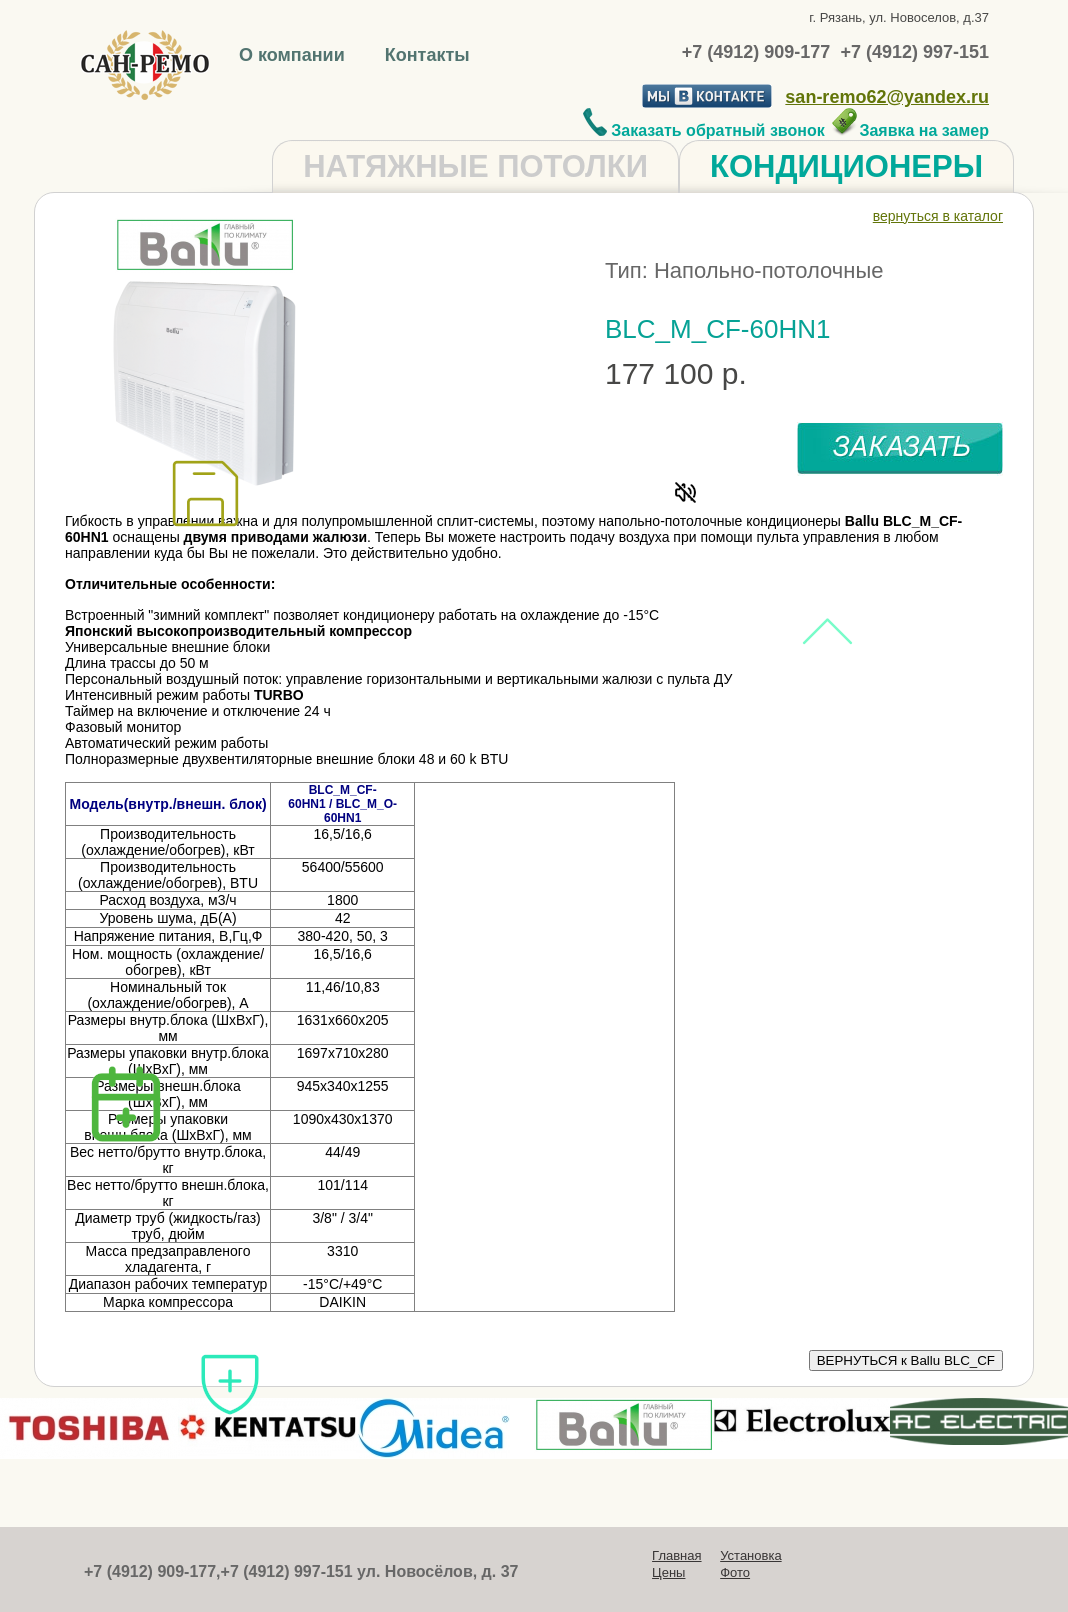  I want to click on add a new event to calendar, so click(126, 1104).